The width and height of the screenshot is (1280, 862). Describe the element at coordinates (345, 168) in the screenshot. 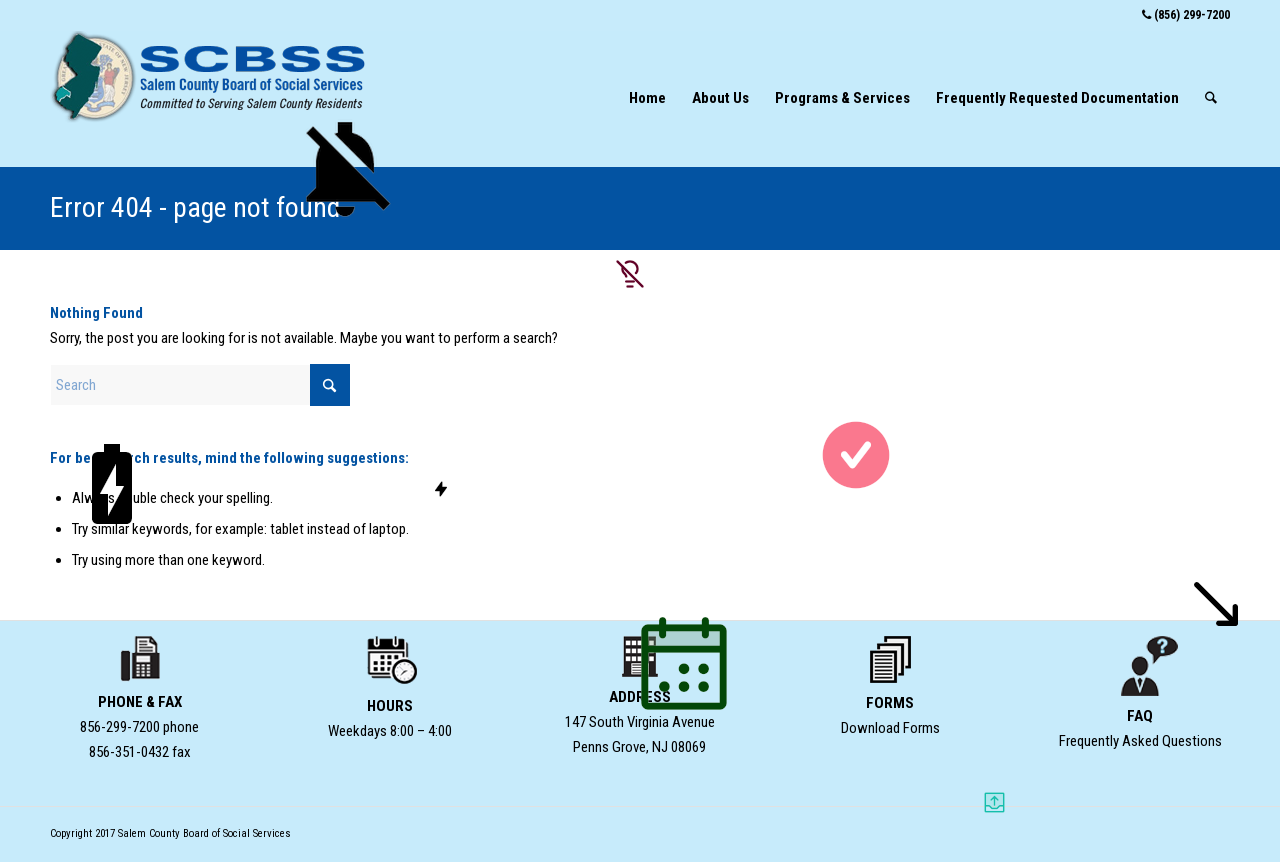

I see `mute or disable notifications` at that location.